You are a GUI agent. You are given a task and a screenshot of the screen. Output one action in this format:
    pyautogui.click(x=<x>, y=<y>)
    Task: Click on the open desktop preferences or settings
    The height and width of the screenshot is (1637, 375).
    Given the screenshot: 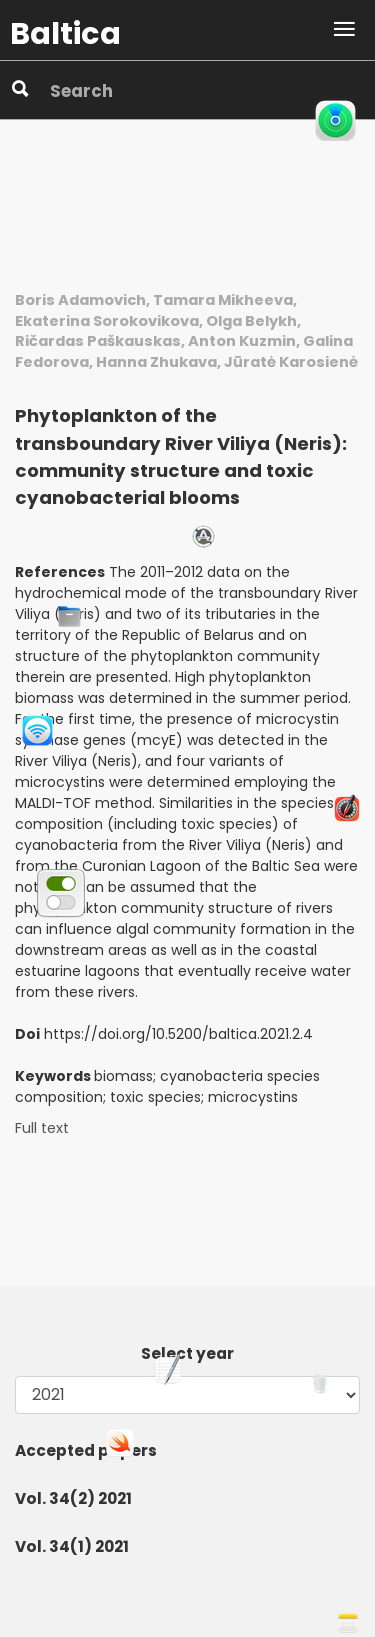 What is the action you would take?
    pyautogui.click(x=61, y=893)
    